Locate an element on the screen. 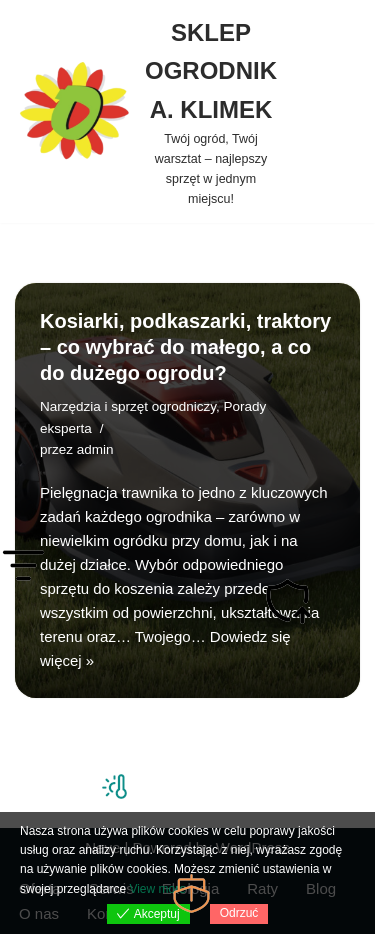 The image size is (375, 934). upgrade or enhance security protection is located at coordinates (287, 600).